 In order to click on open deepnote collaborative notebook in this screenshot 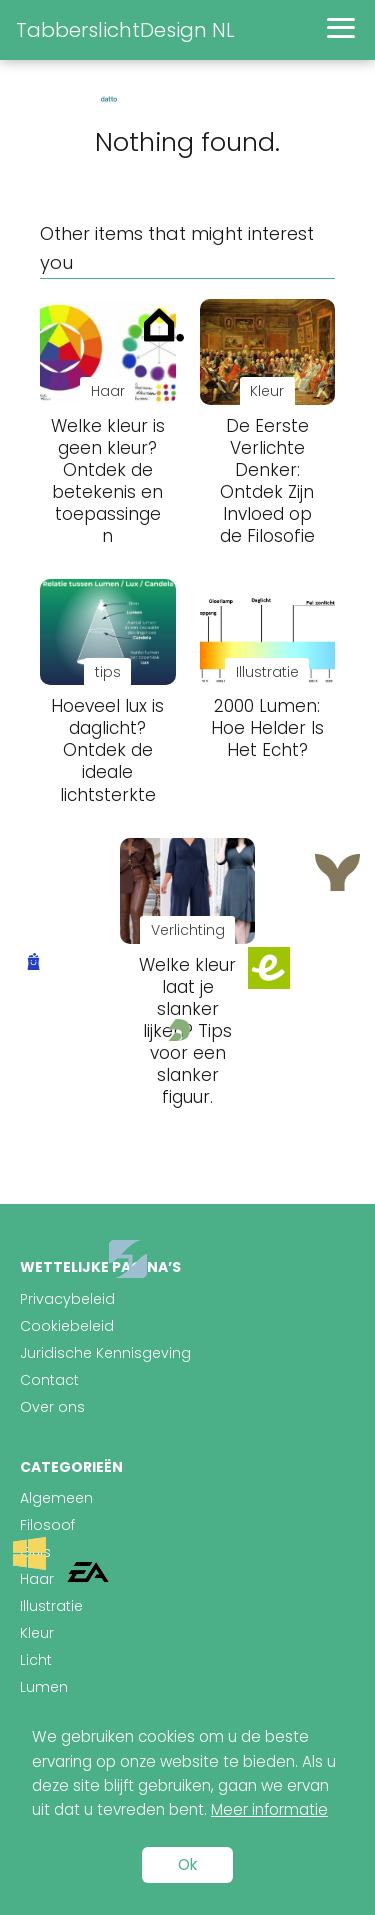, I will do `click(179, 1030)`.